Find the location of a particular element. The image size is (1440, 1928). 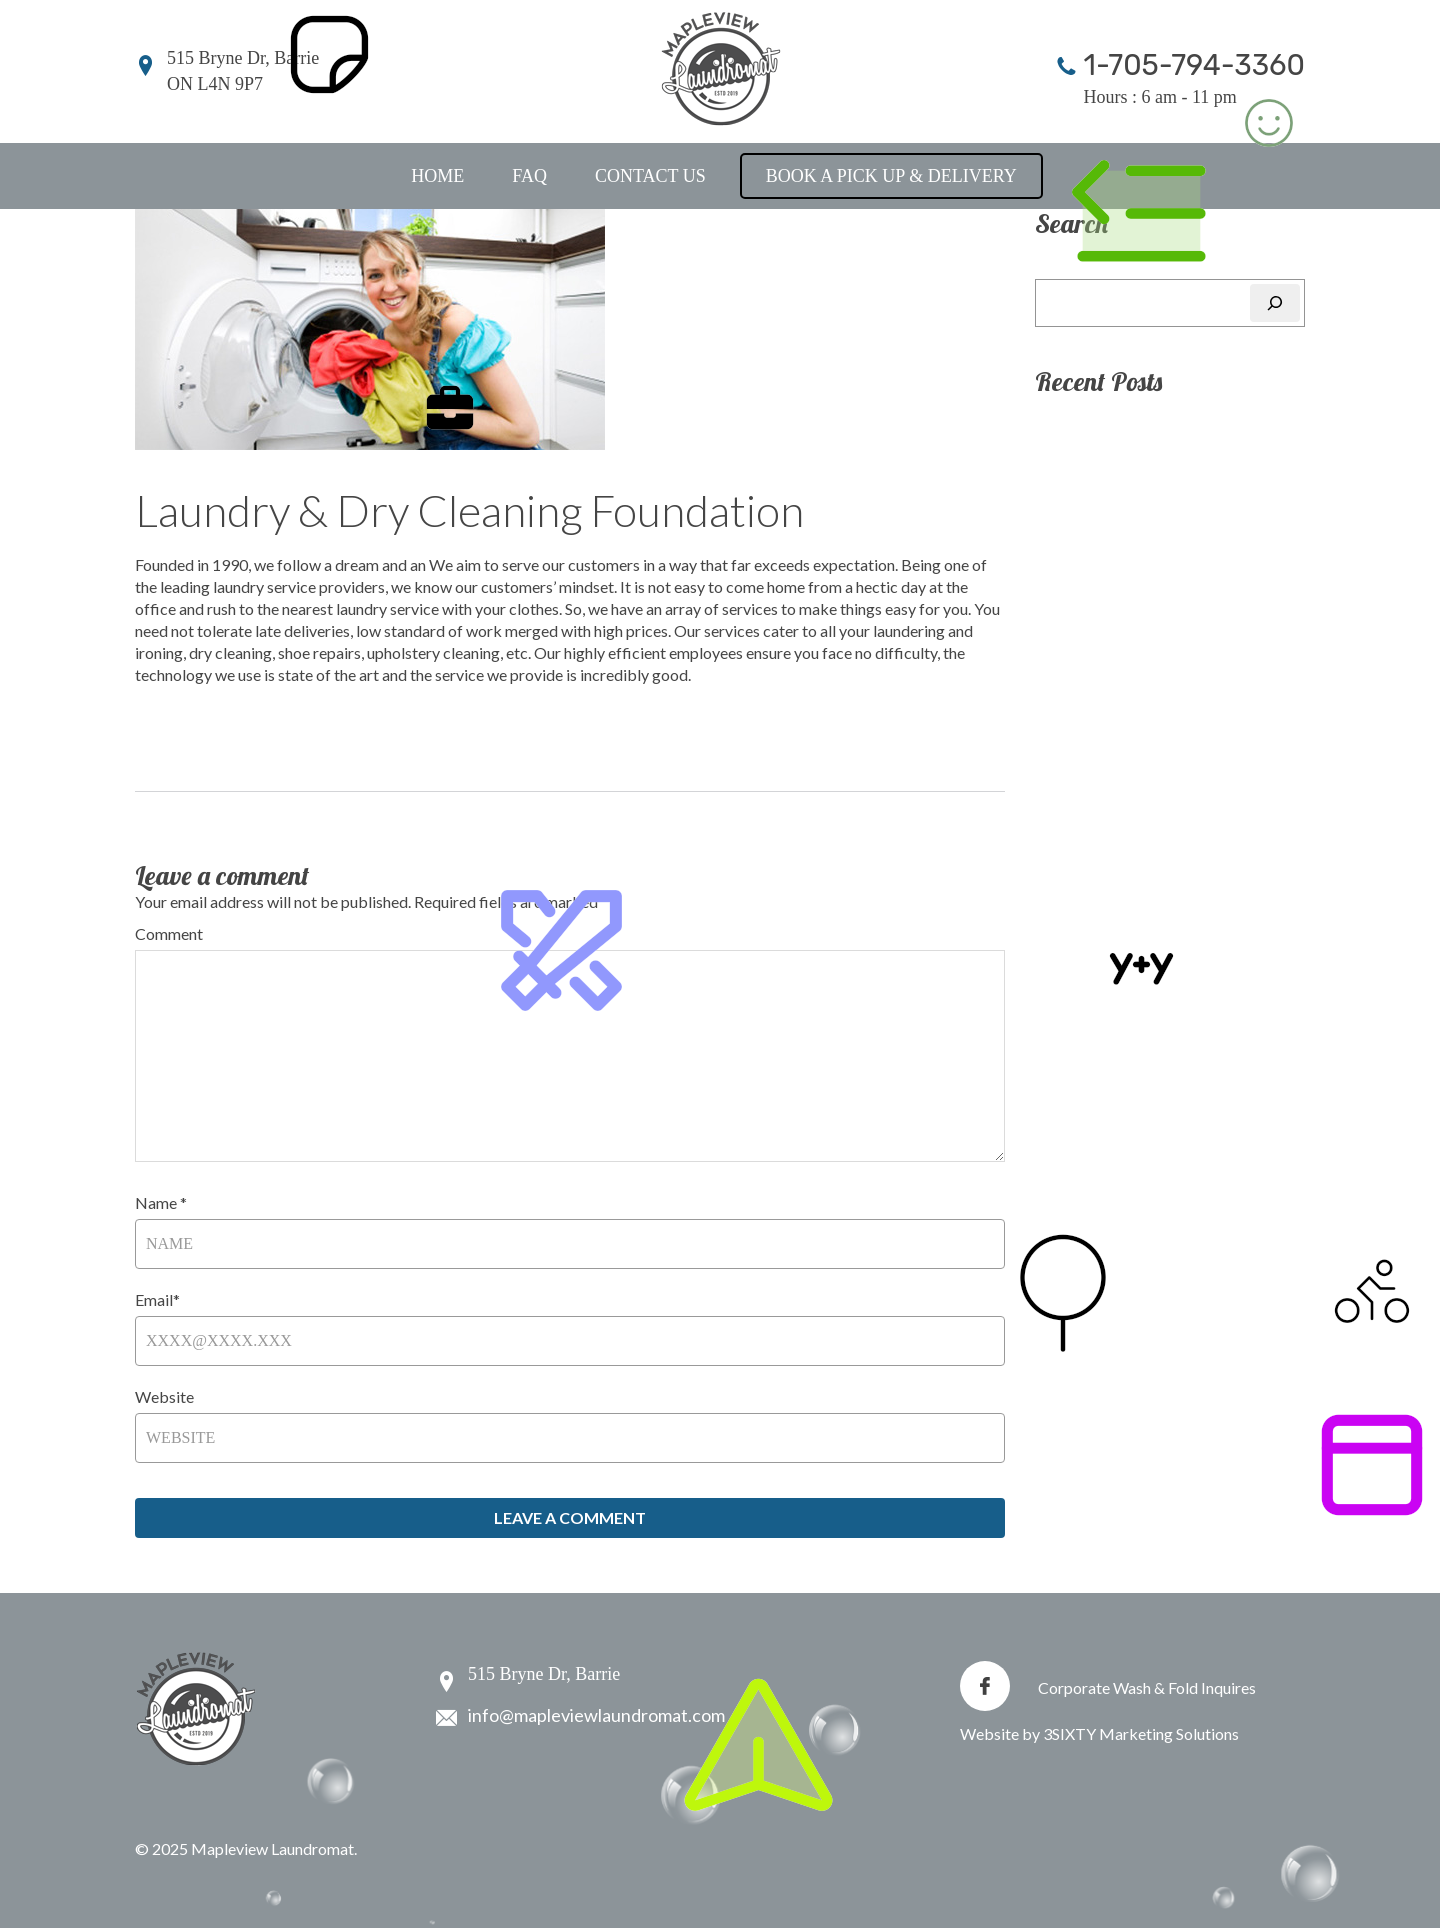

mathematical expression or formula input is located at coordinates (1141, 964).